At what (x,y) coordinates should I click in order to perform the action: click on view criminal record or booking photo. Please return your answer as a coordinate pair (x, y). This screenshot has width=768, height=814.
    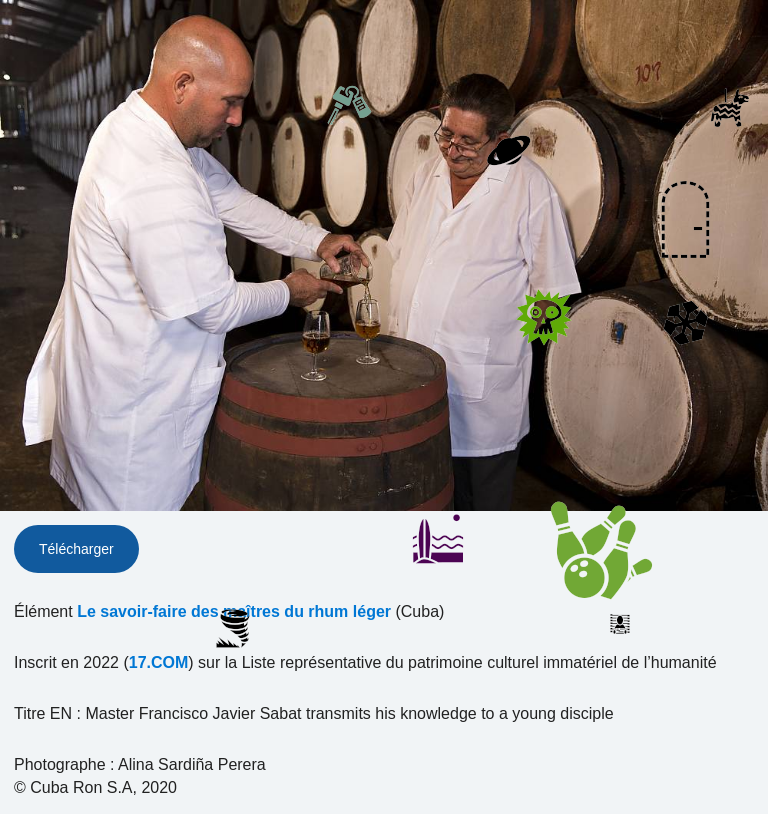
    Looking at the image, I should click on (620, 624).